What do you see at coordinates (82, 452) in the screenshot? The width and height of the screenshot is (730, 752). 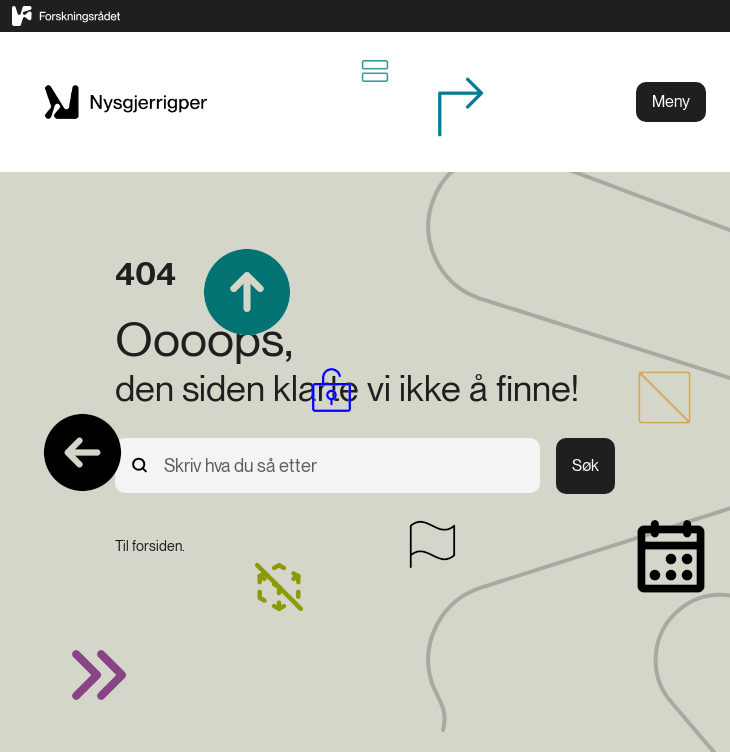 I see `go back to the previous screen` at bounding box center [82, 452].